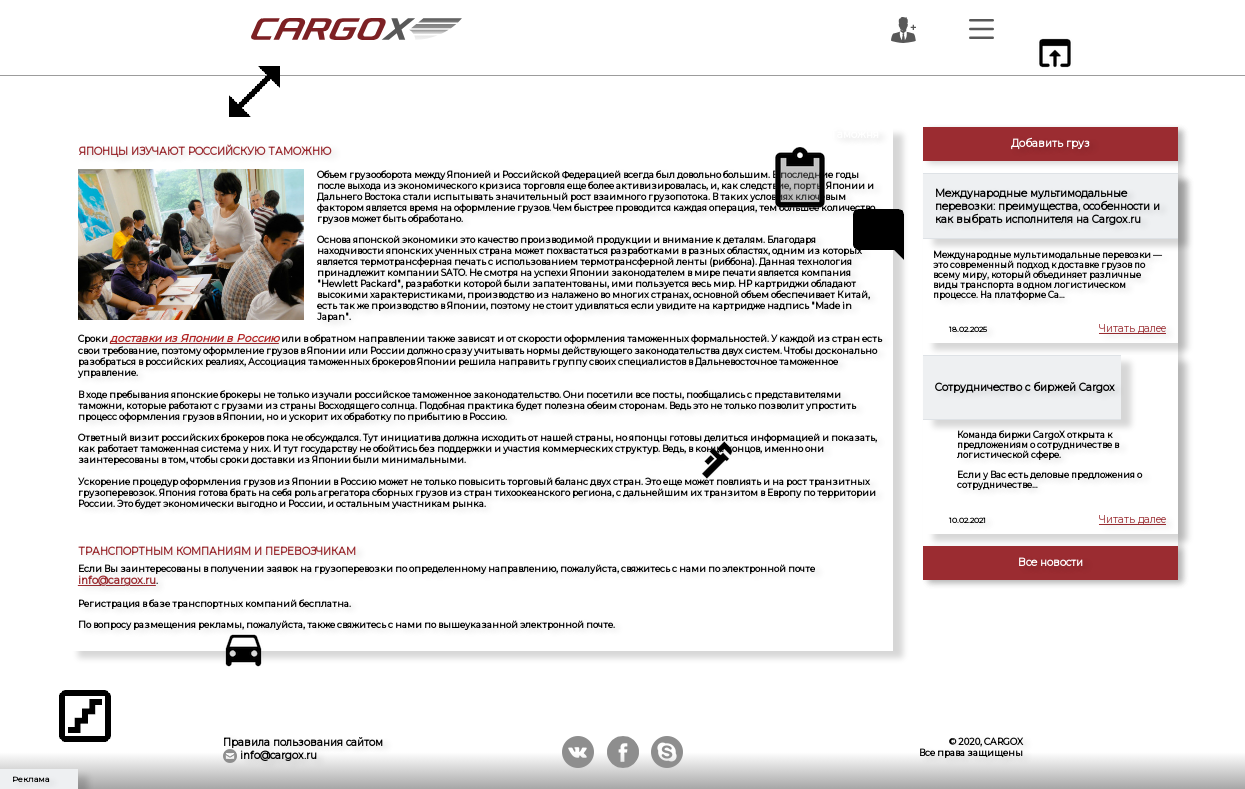 The width and height of the screenshot is (1245, 789). Describe the element at coordinates (243, 650) in the screenshot. I see `estimated time of arrival for your ride` at that location.